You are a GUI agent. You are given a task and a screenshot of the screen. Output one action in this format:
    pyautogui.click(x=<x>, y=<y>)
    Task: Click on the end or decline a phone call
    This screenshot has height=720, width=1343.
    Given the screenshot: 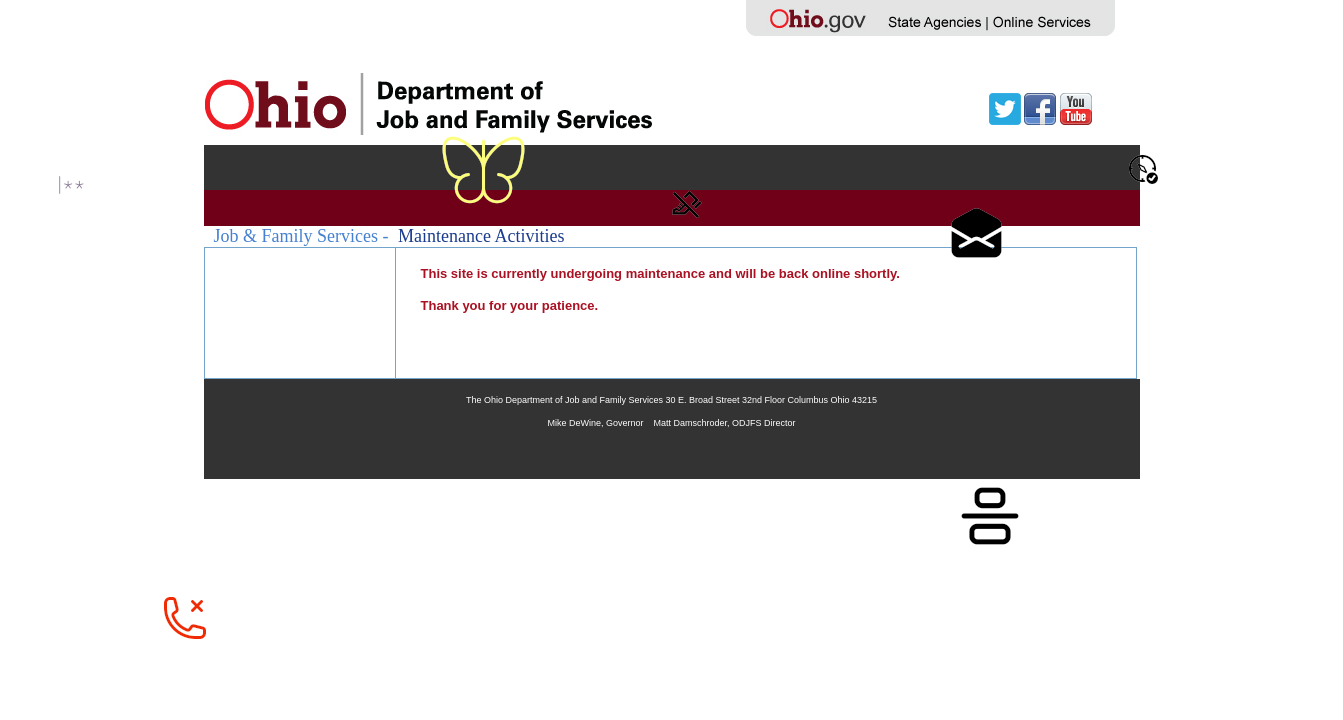 What is the action you would take?
    pyautogui.click(x=185, y=618)
    